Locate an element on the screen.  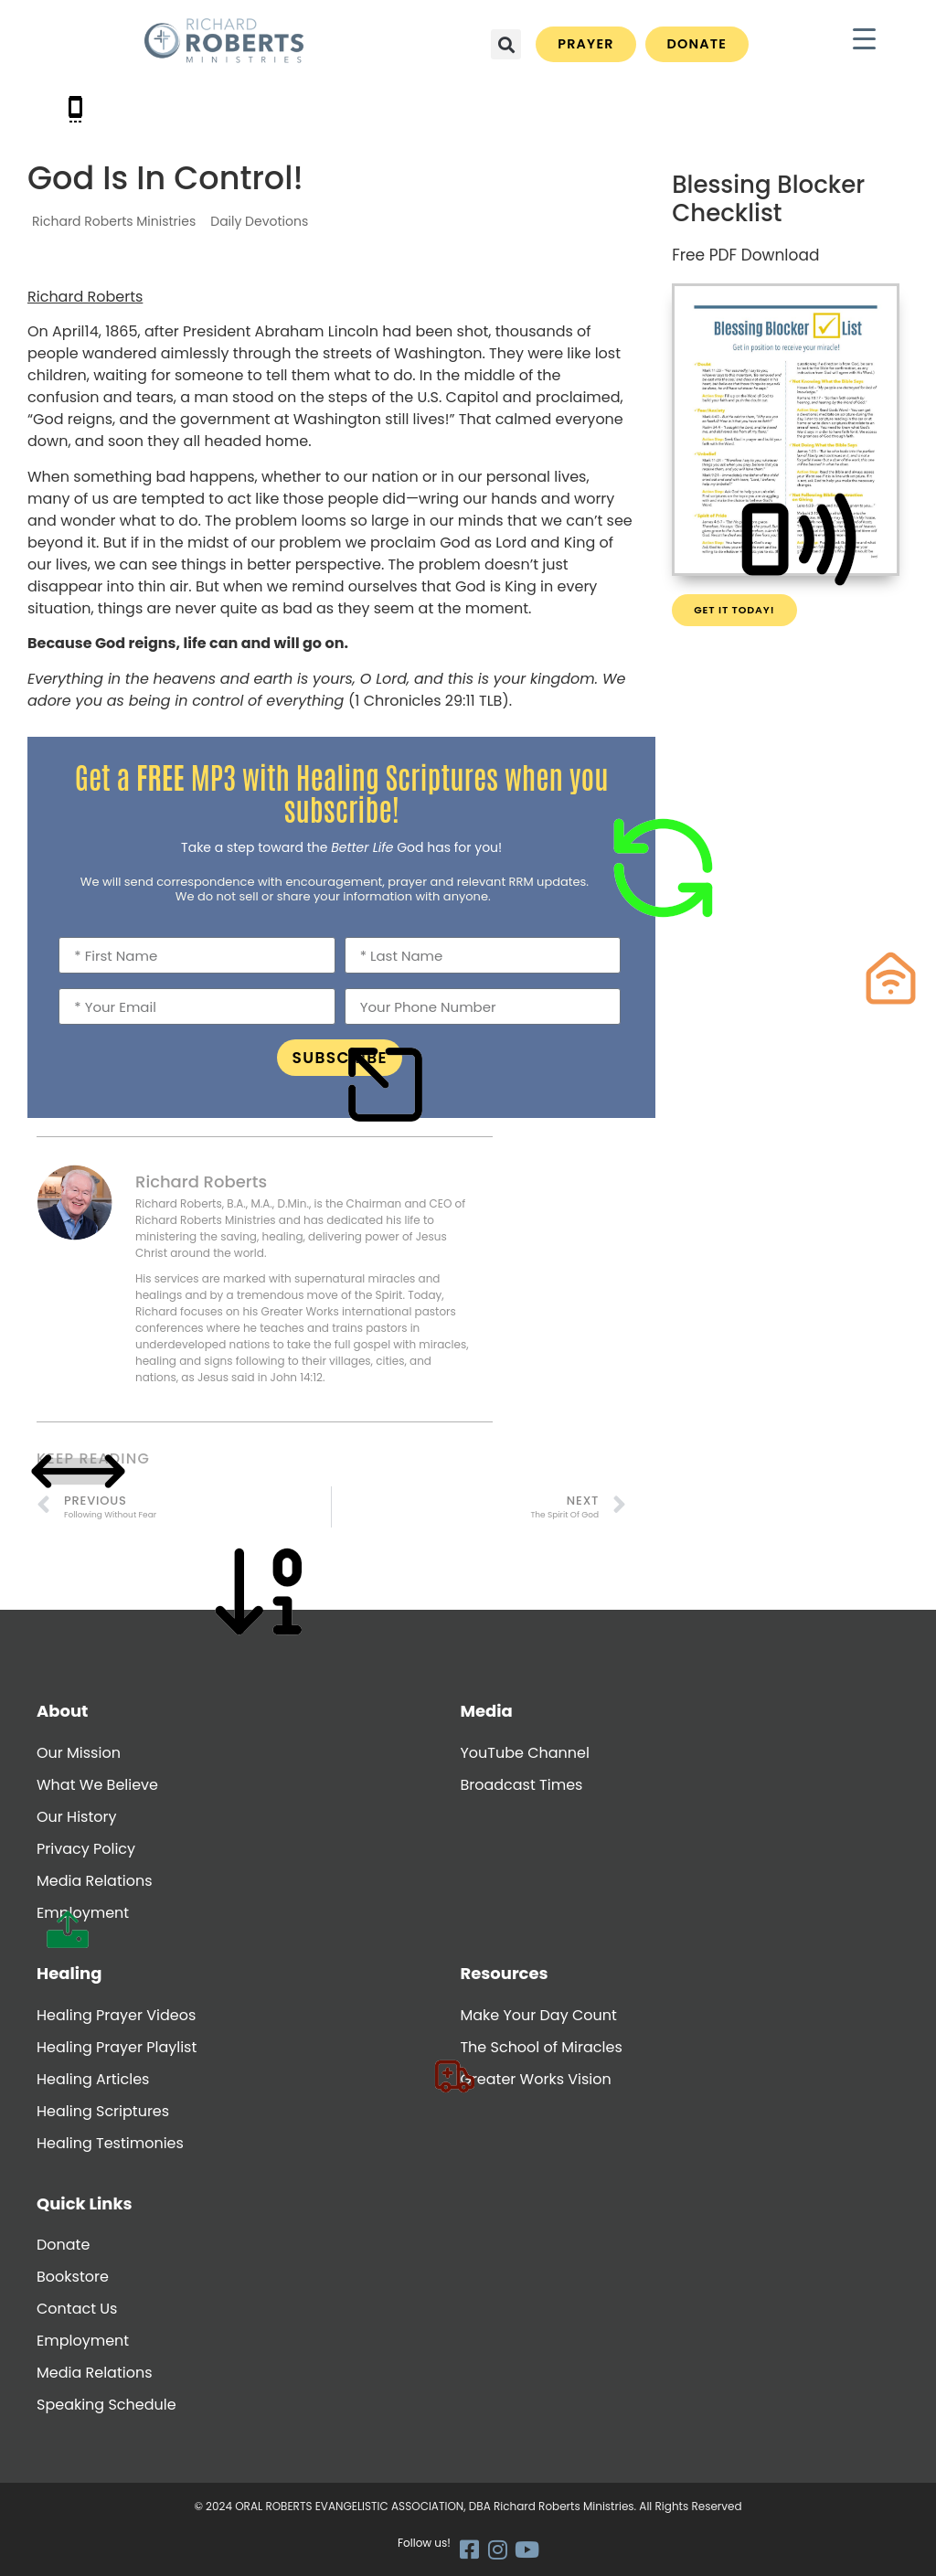
access emergency medical services is located at coordinates (454, 2076).